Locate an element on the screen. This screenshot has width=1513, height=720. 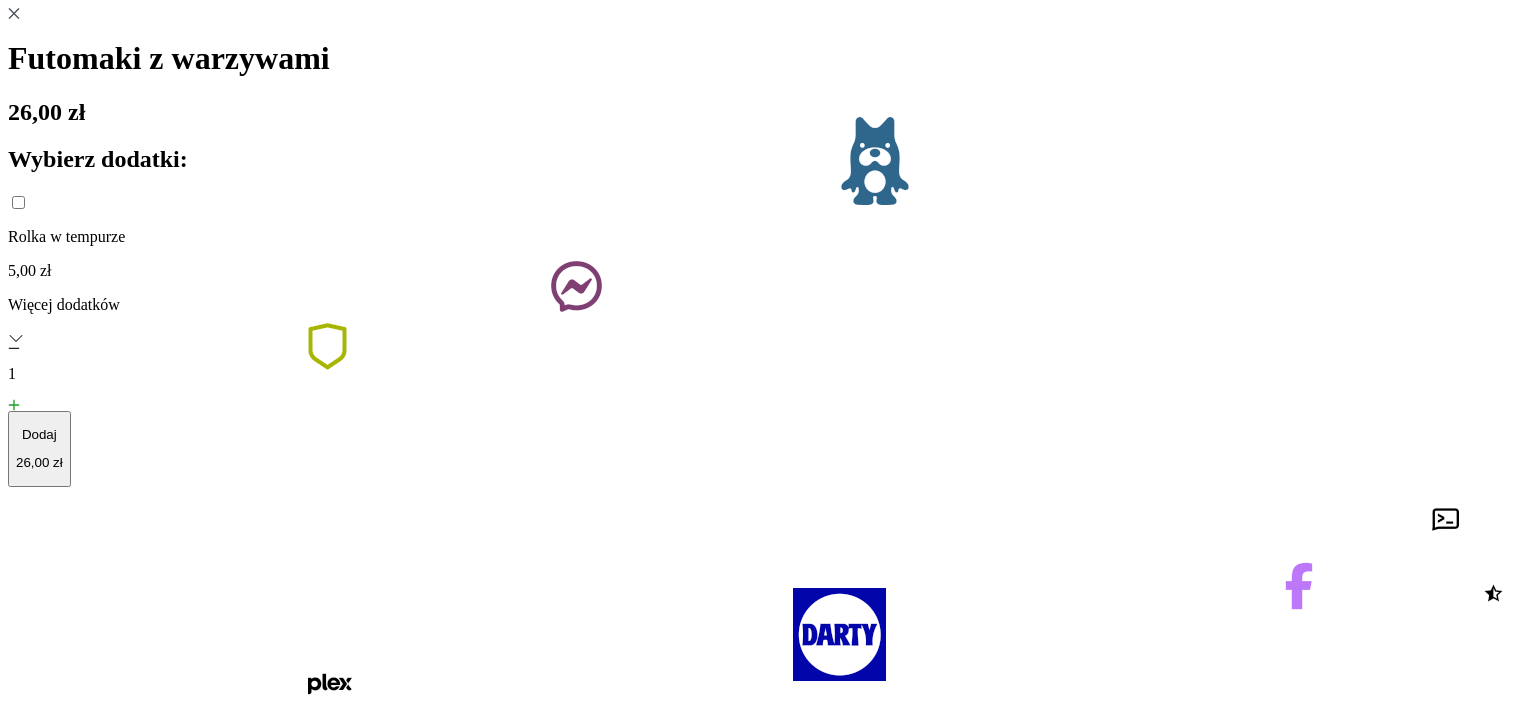
open ntfy push notification service is located at coordinates (1445, 519).